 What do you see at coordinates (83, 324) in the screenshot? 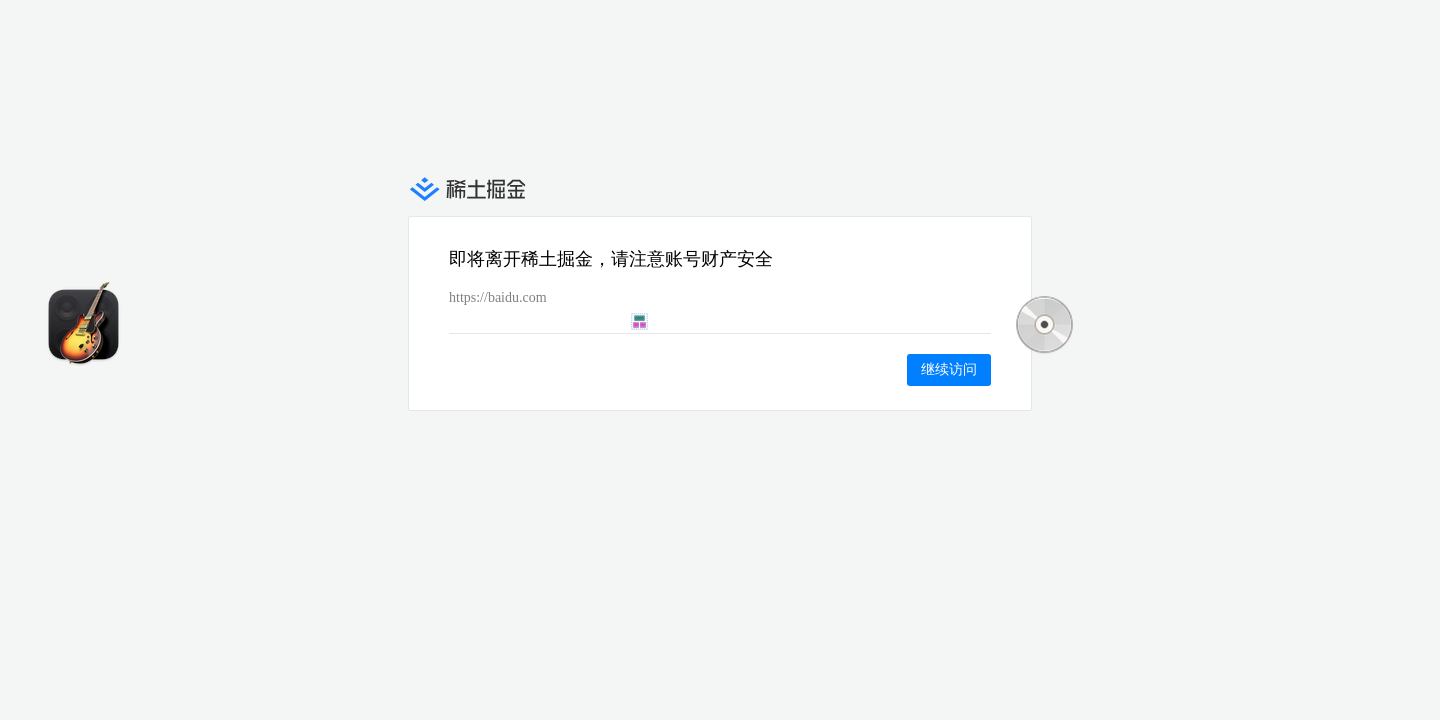
I see `open GarageBand music creation app` at bounding box center [83, 324].